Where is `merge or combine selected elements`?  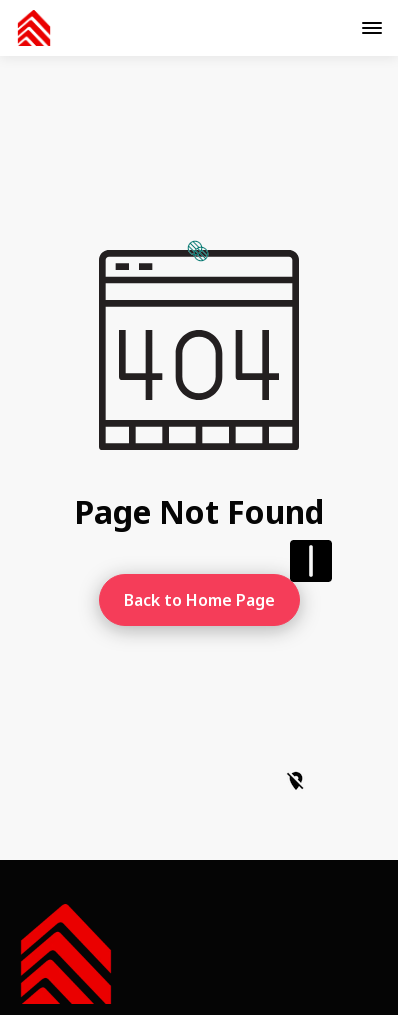
merge or combine selected elements is located at coordinates (198, 251).